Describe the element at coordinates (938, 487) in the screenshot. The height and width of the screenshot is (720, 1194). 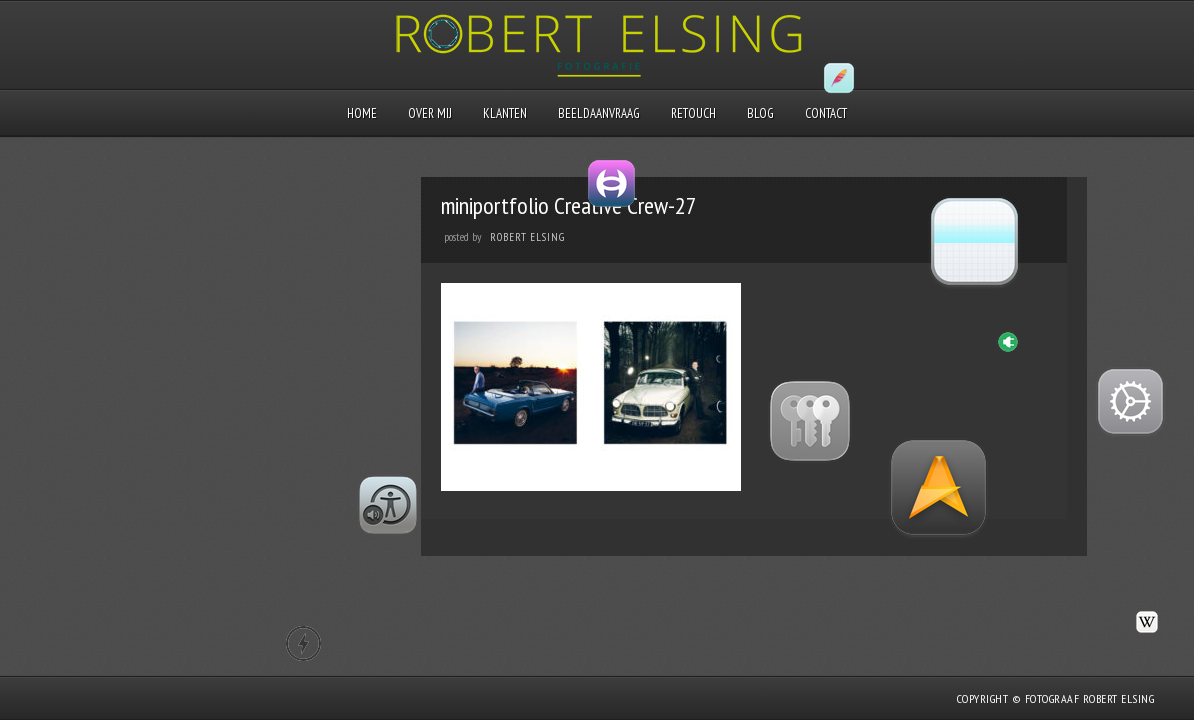
I see `open akira vector graphics editor` at that location.